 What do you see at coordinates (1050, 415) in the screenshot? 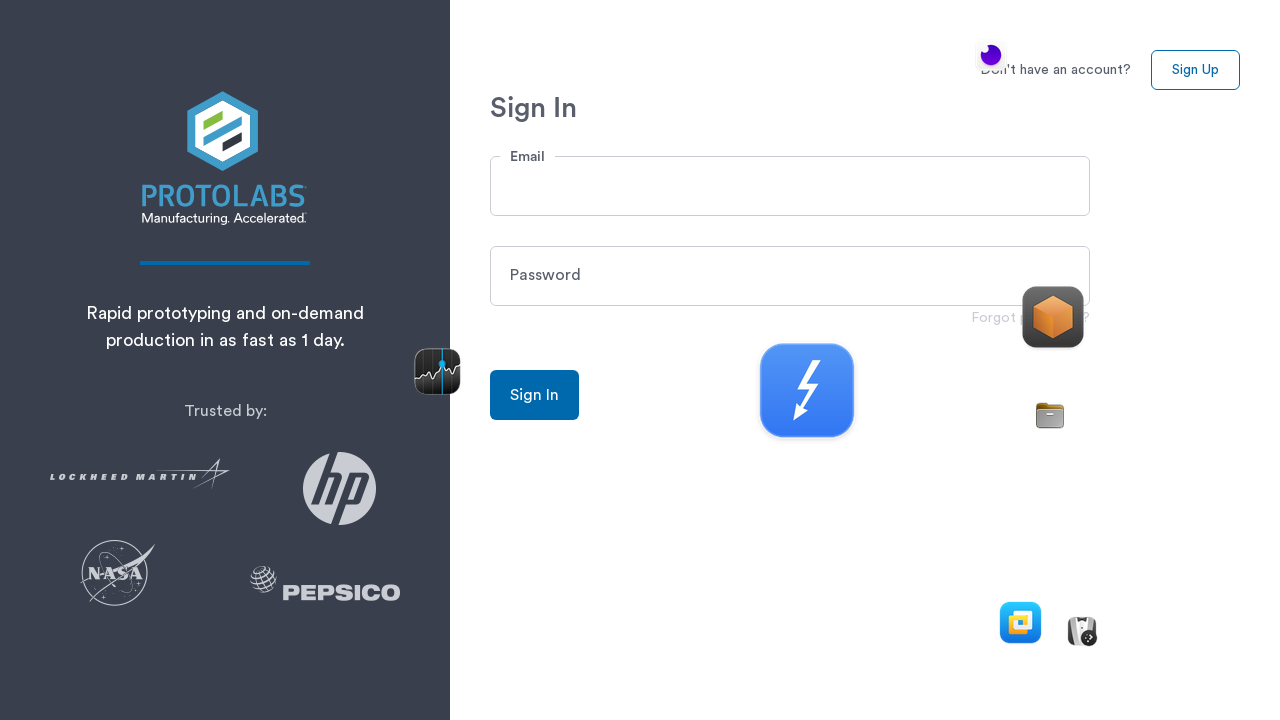
I see `open the file manager application` at bounding box center [1050, 415].